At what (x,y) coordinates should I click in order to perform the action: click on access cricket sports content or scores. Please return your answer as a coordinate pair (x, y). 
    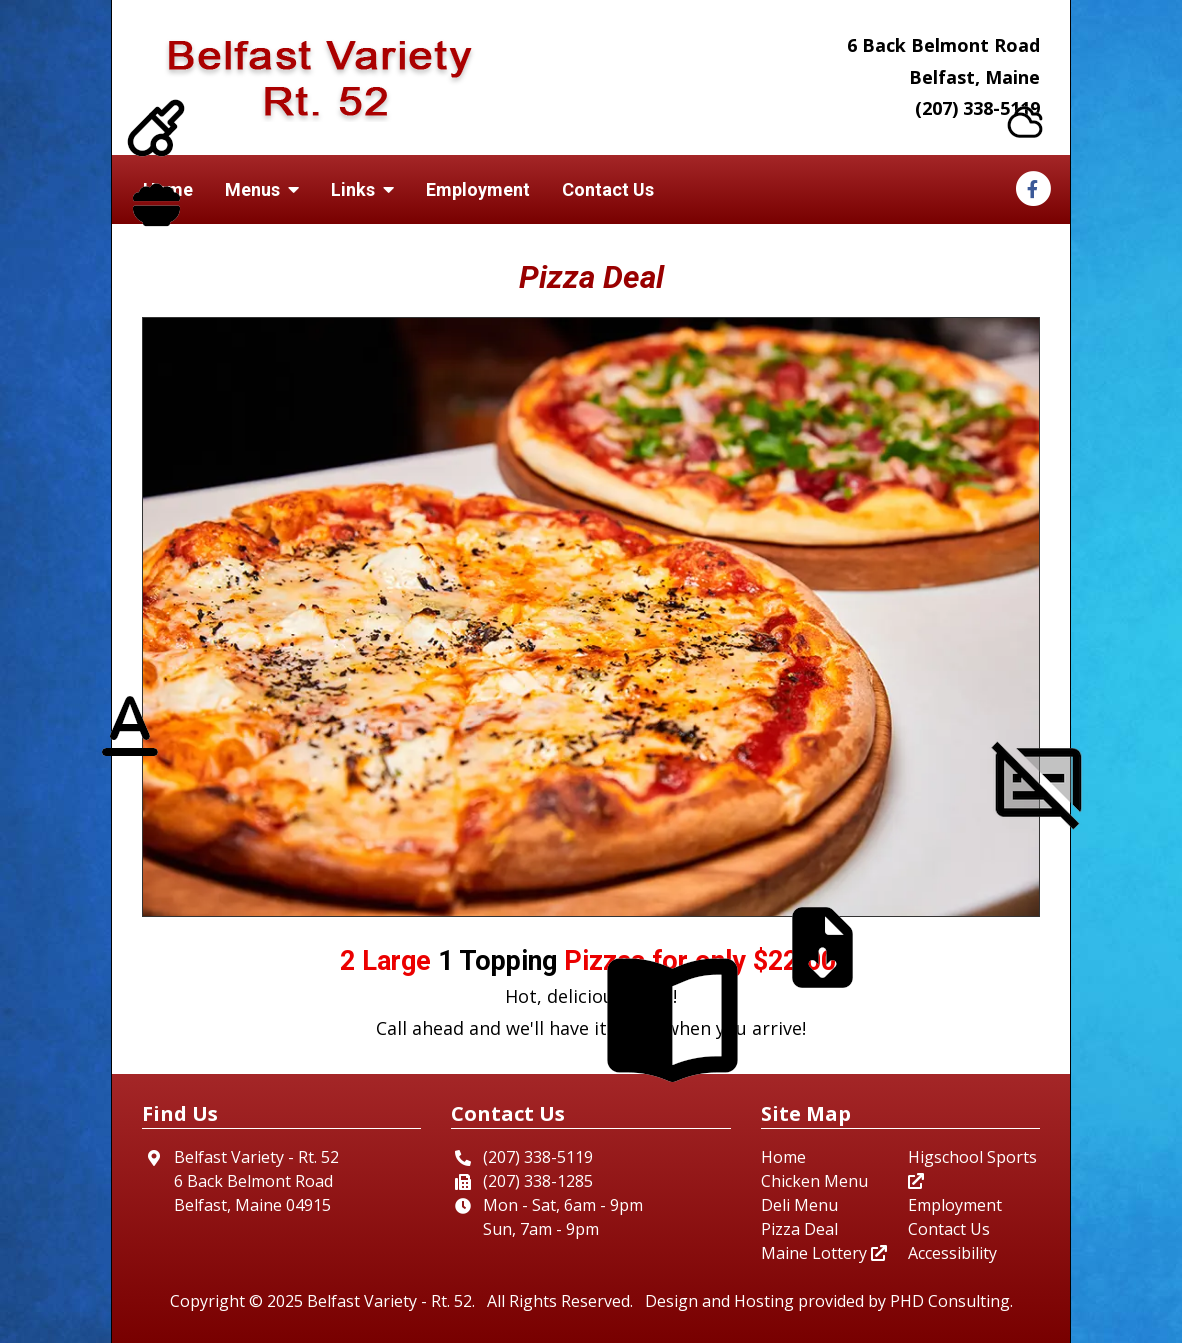
    Looking at the image, I should click on (156, 128).